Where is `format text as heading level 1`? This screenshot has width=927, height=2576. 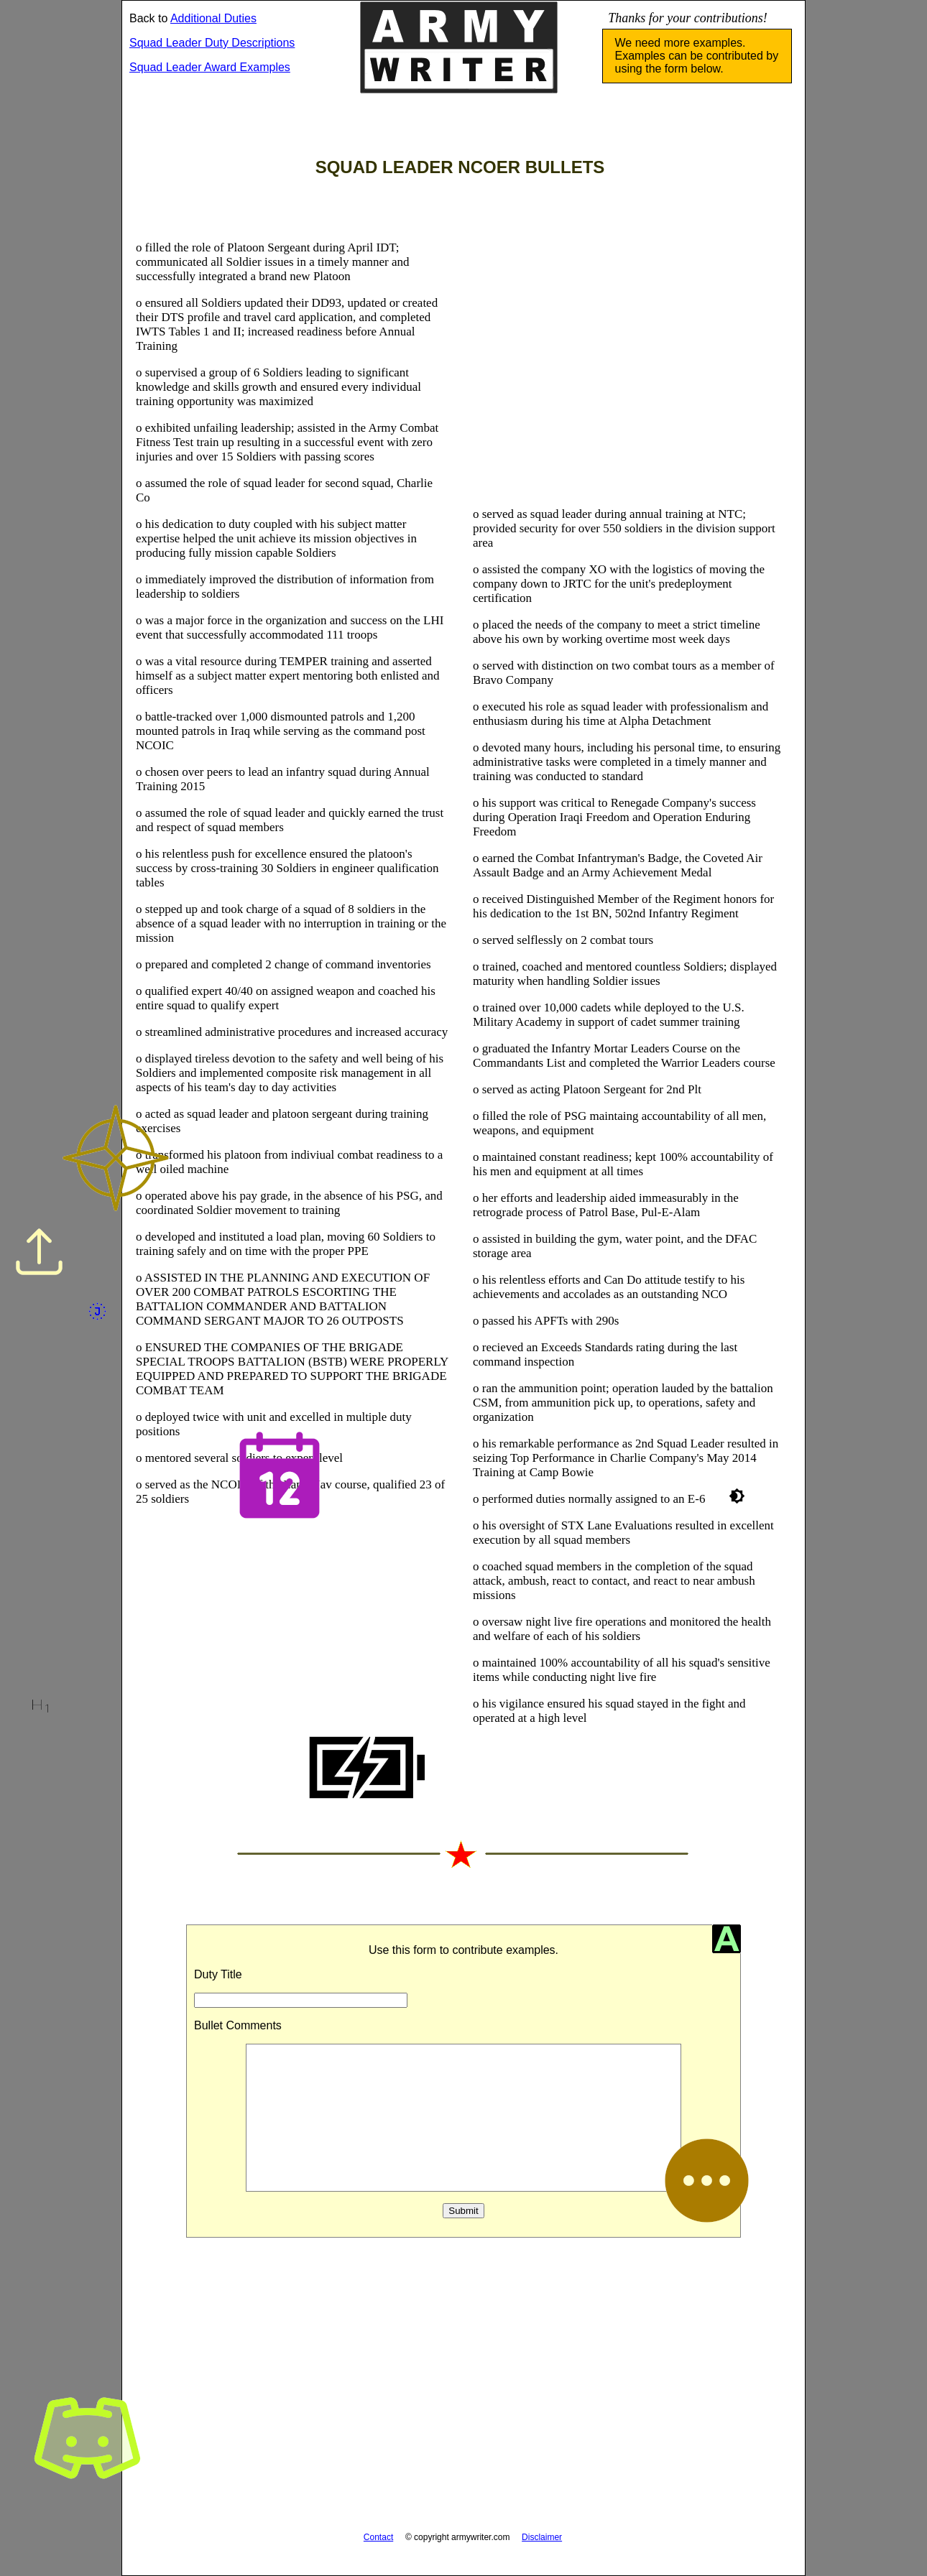
format text as heading level 1 is located at coordinates (40, 1705).